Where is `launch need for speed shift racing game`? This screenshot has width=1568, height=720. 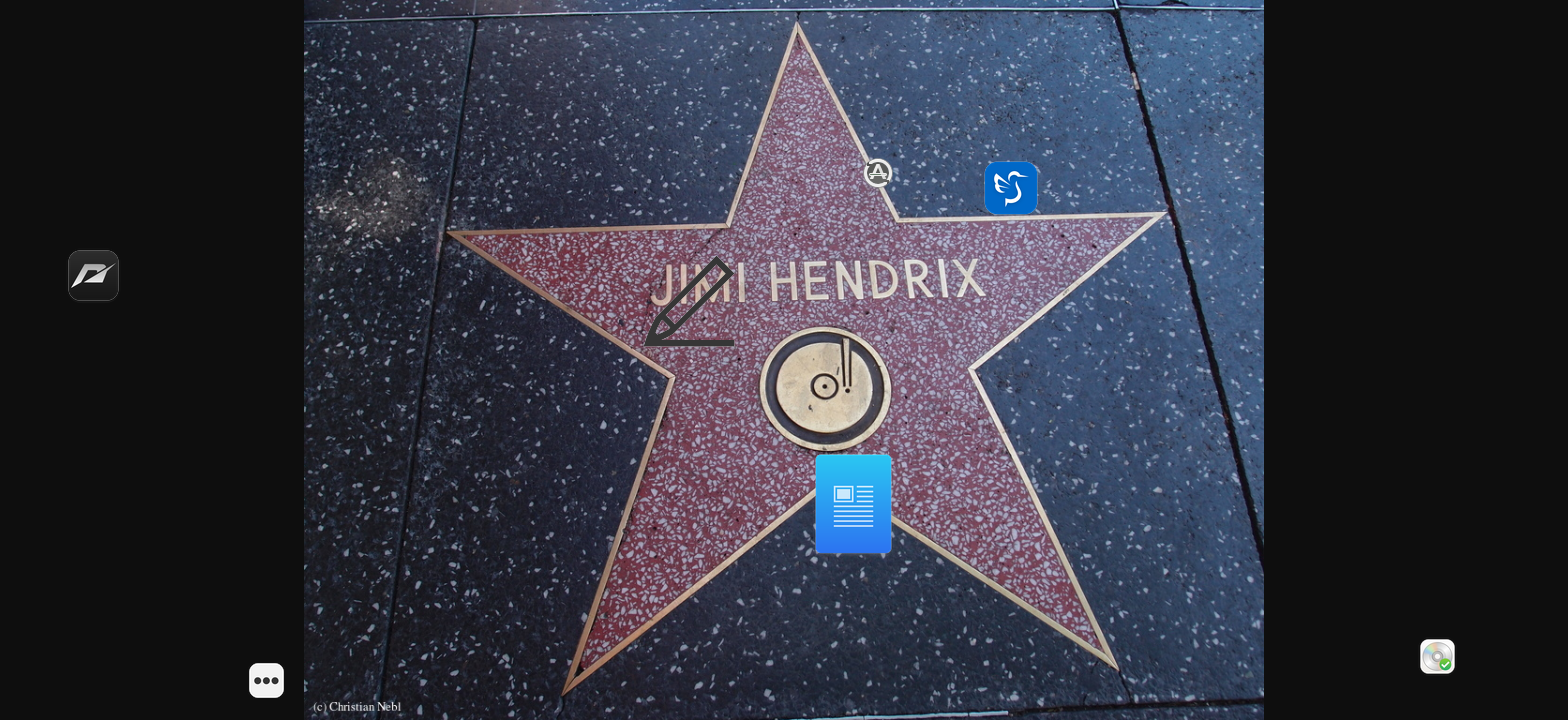
launch need for speed shift racing game is located at coordinates (93, 275).